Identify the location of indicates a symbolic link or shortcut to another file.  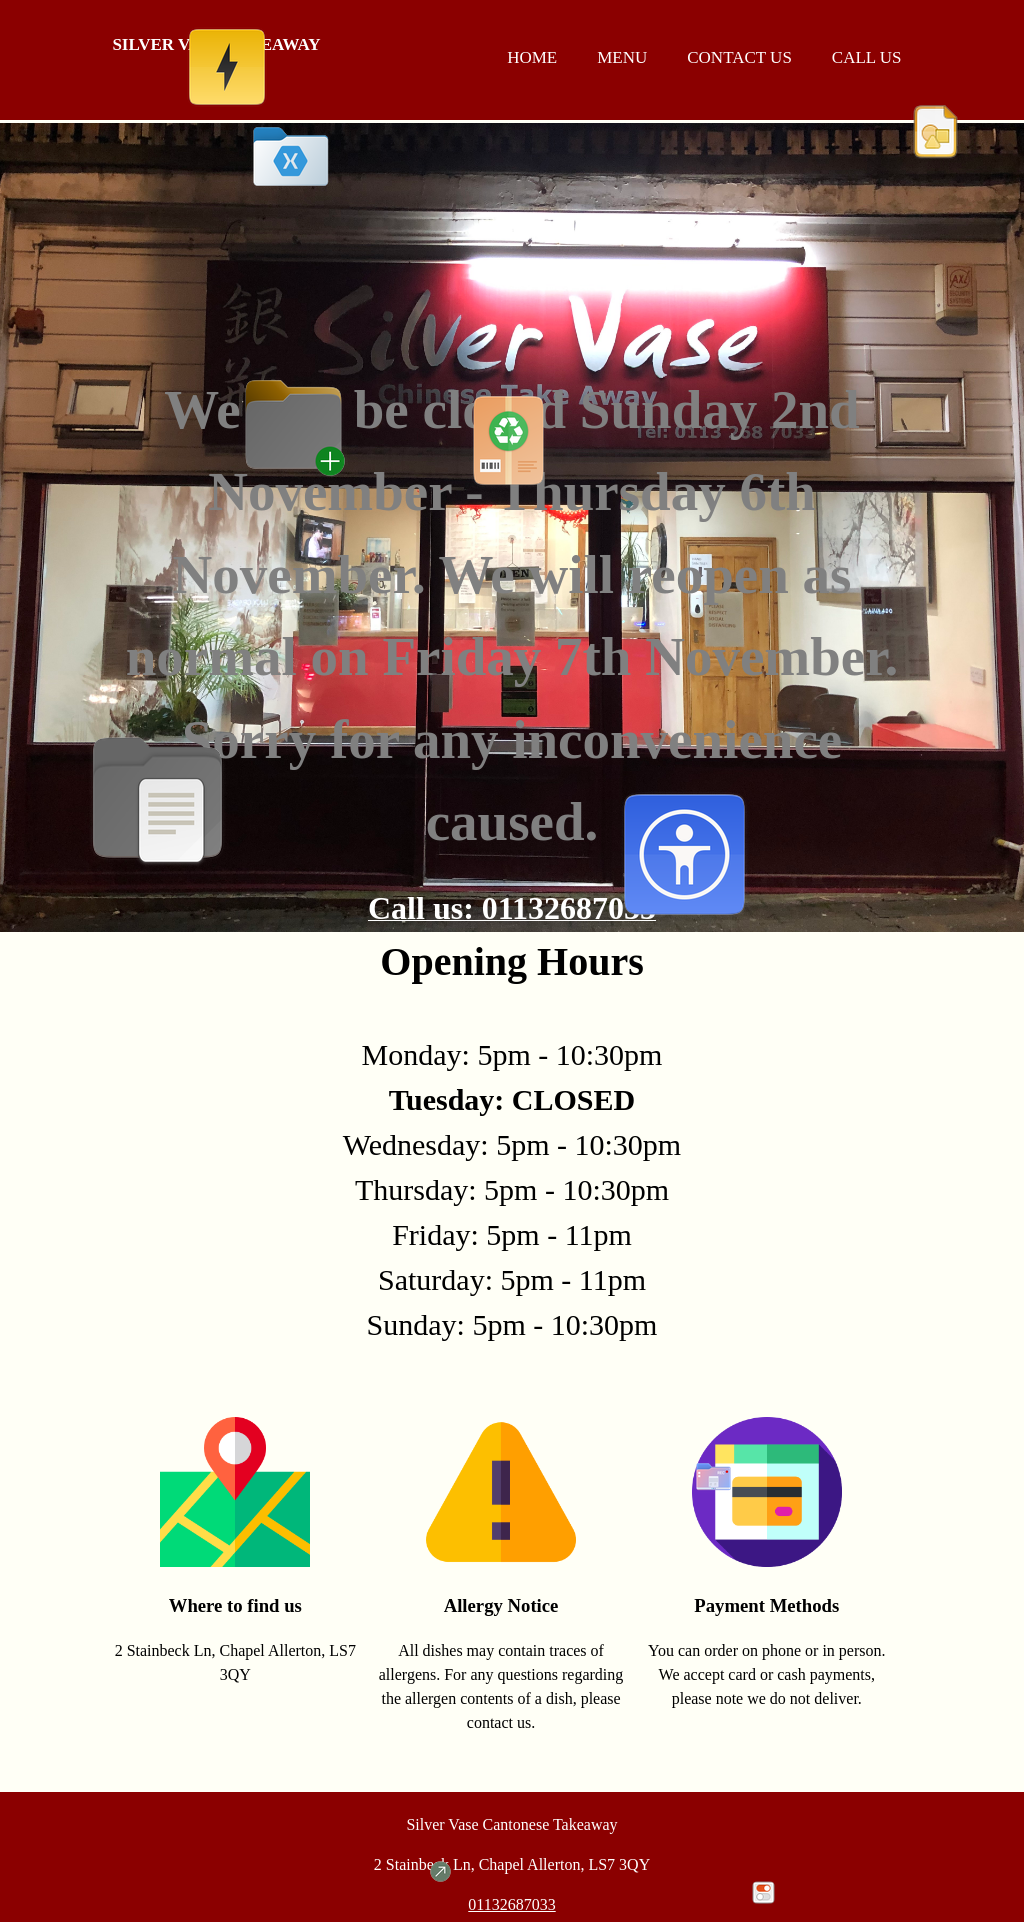
(440, 1871).